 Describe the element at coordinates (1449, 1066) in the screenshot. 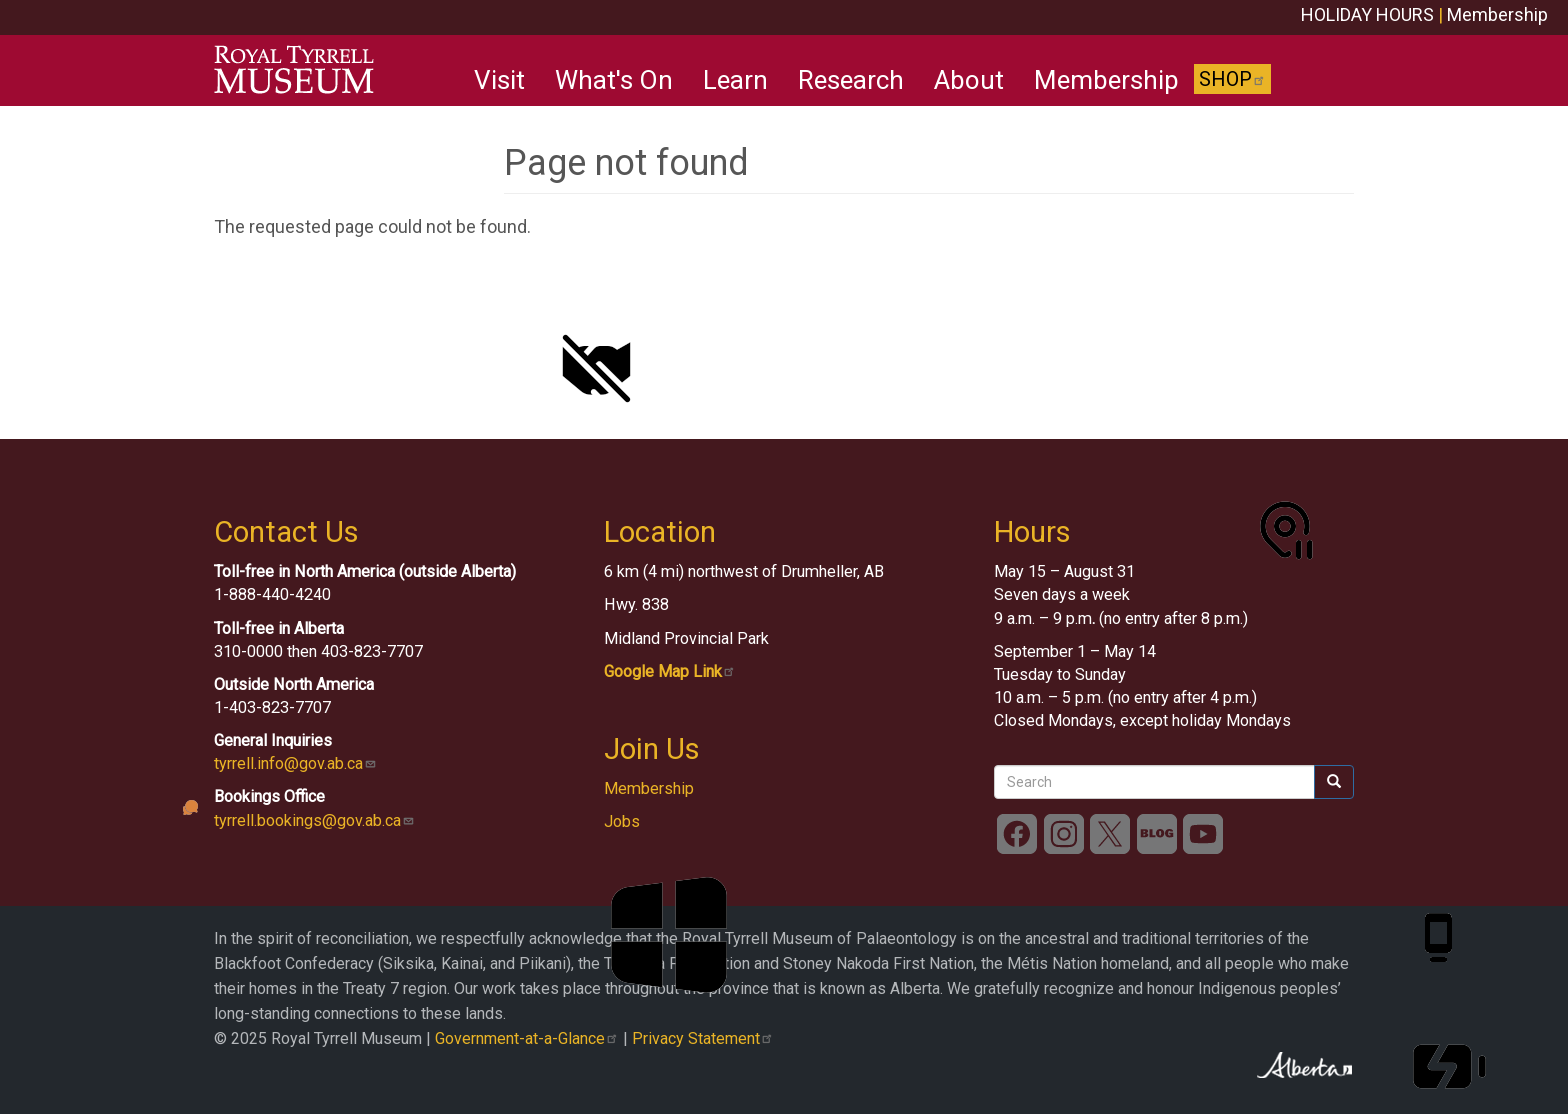

I see `indicates device is currently charging` at that location.